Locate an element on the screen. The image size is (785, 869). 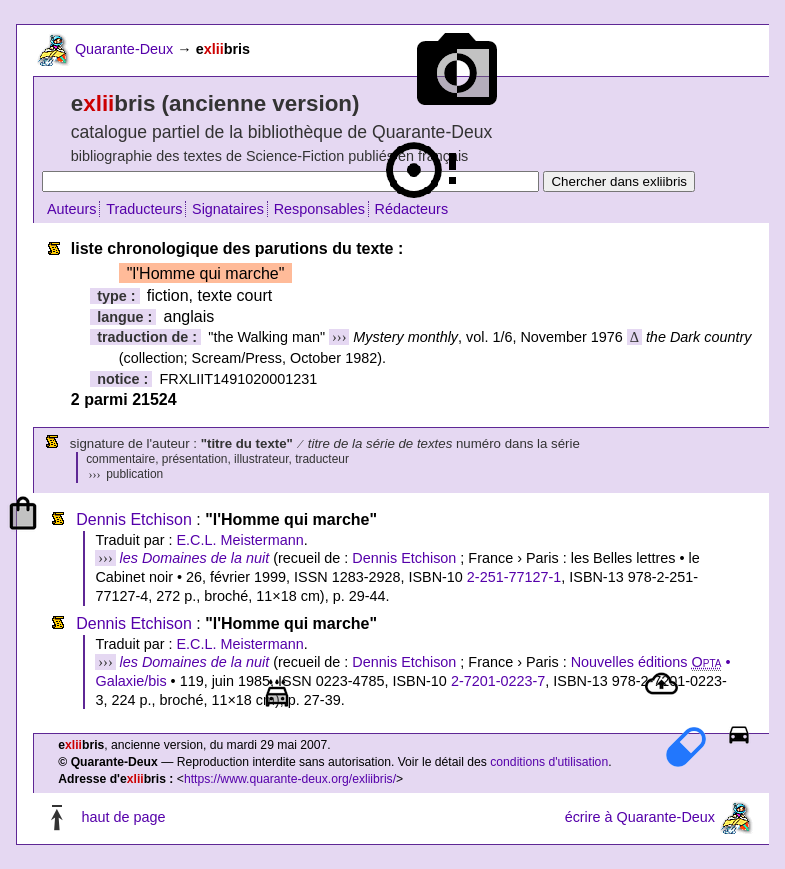
upload file to cloud storage is located at coordinates (661, 683).